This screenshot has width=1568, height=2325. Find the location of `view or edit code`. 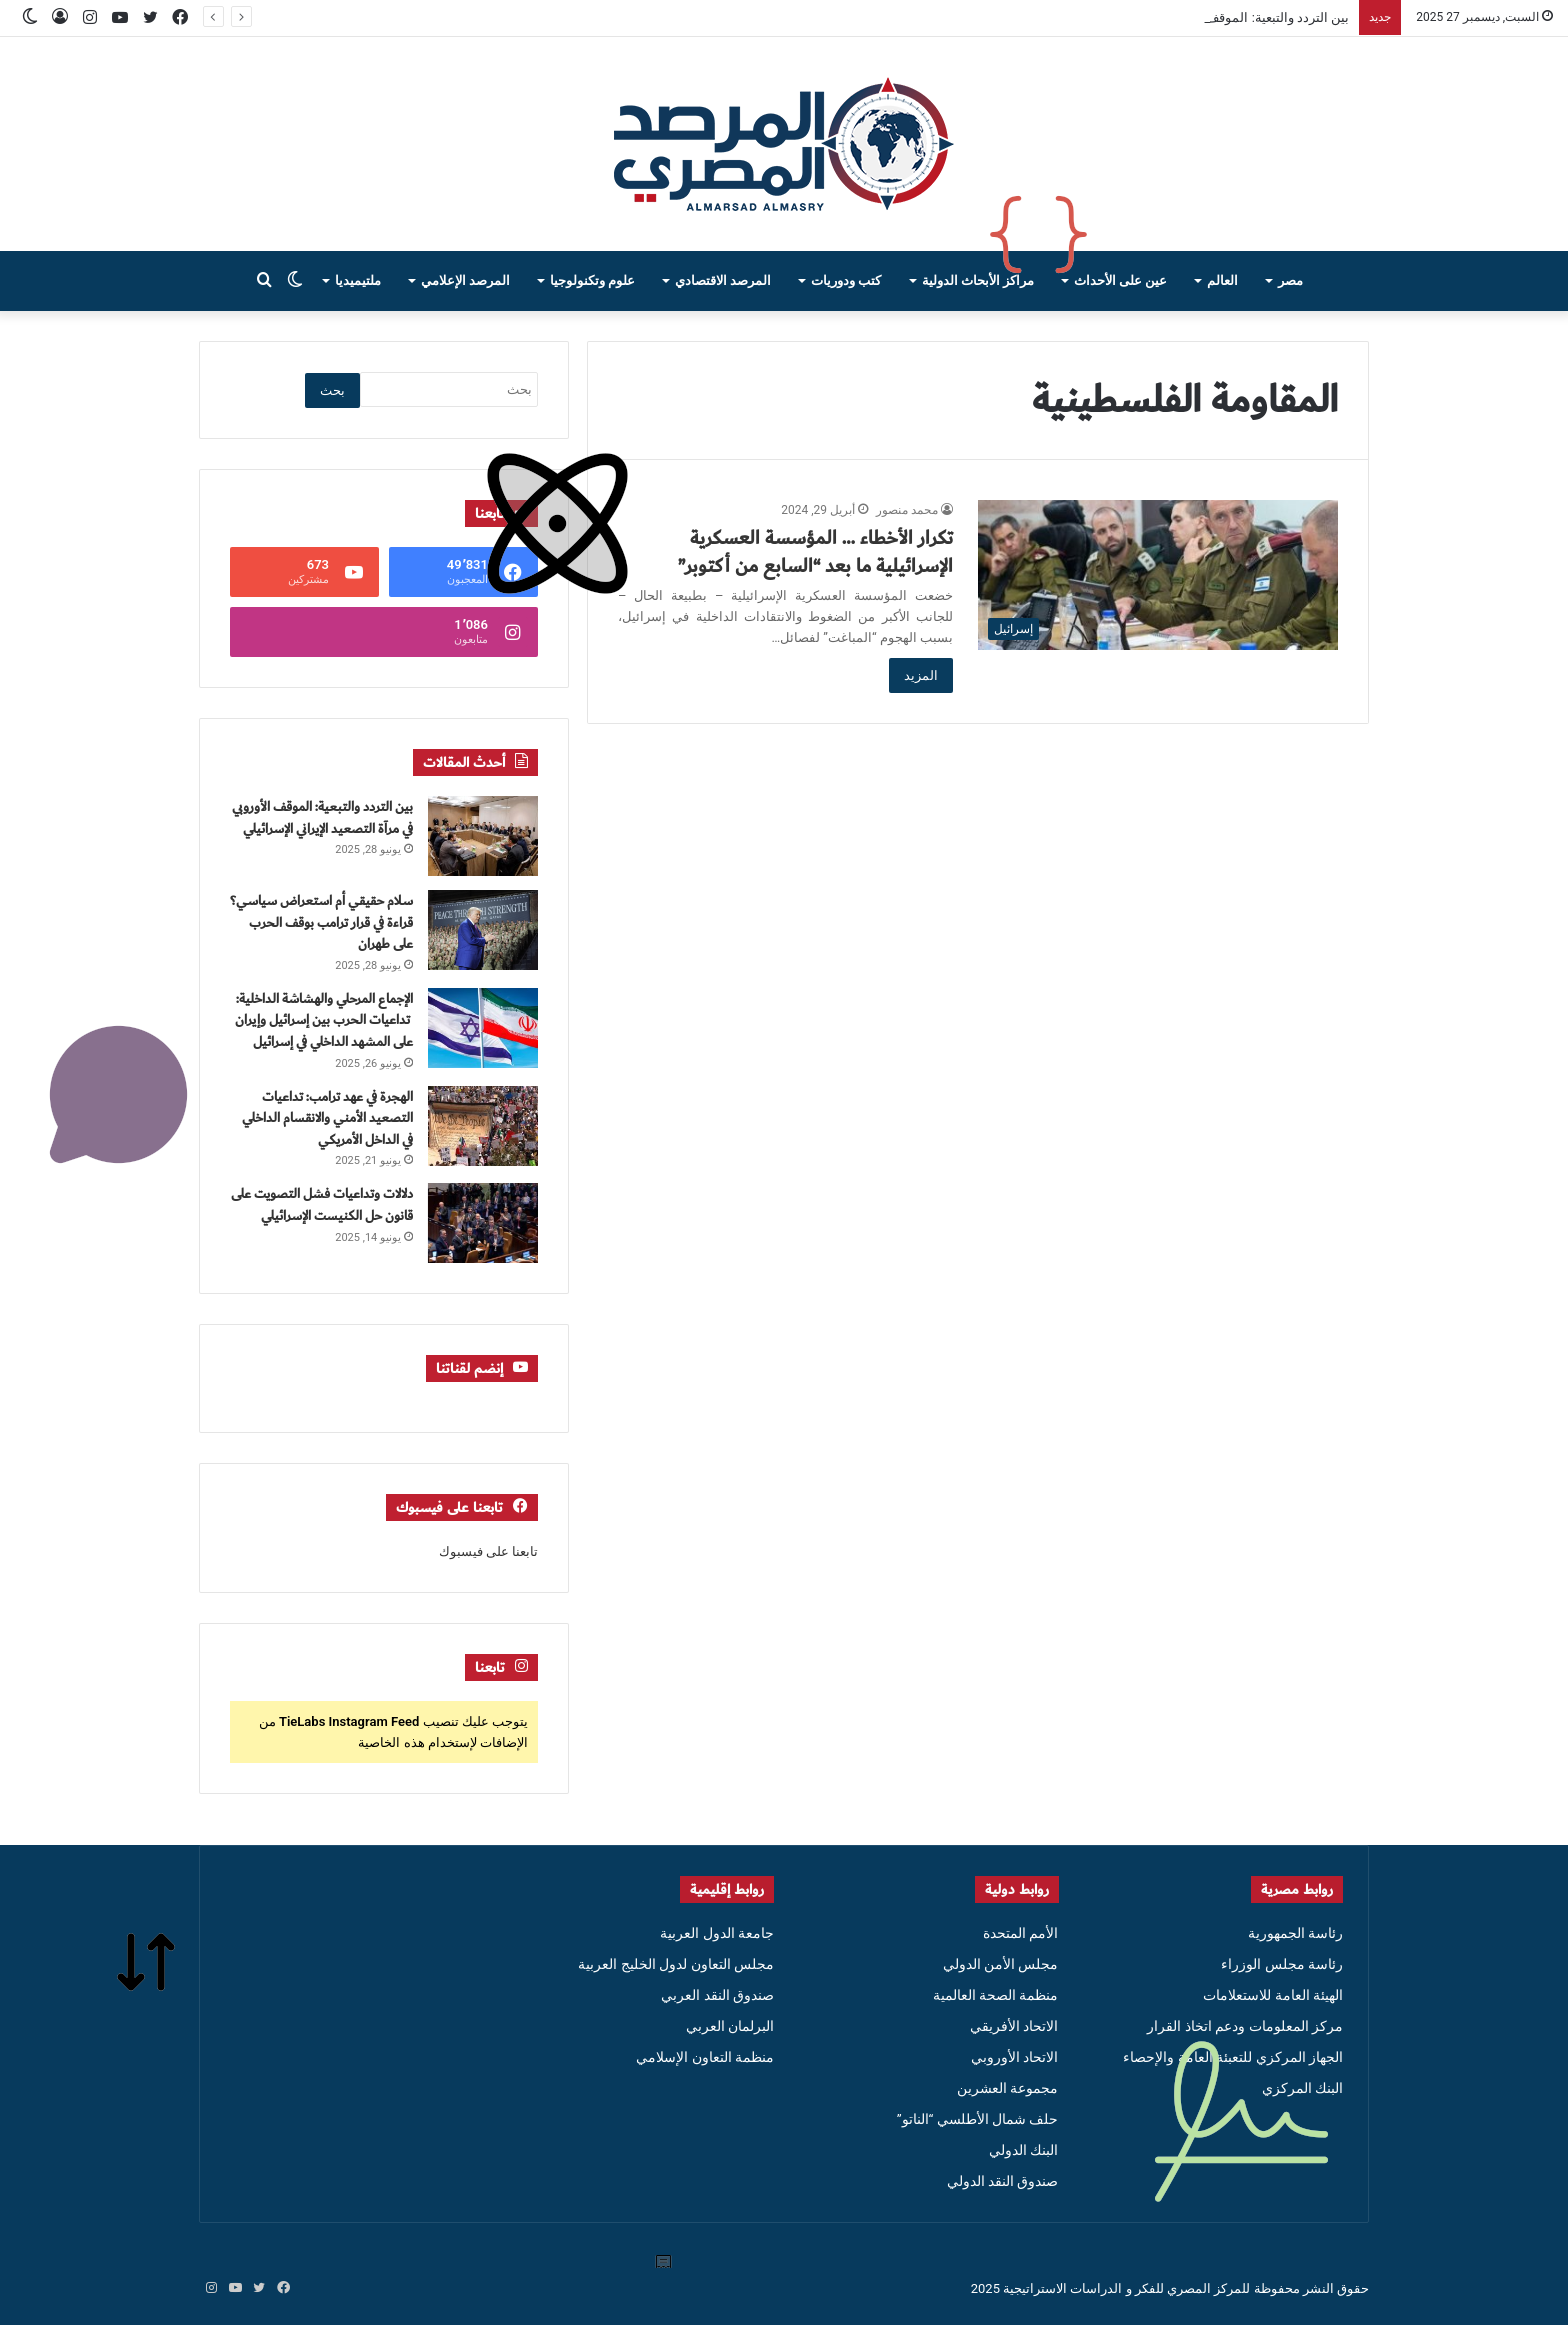

view or edit code is located at coordinates (1038, 234).